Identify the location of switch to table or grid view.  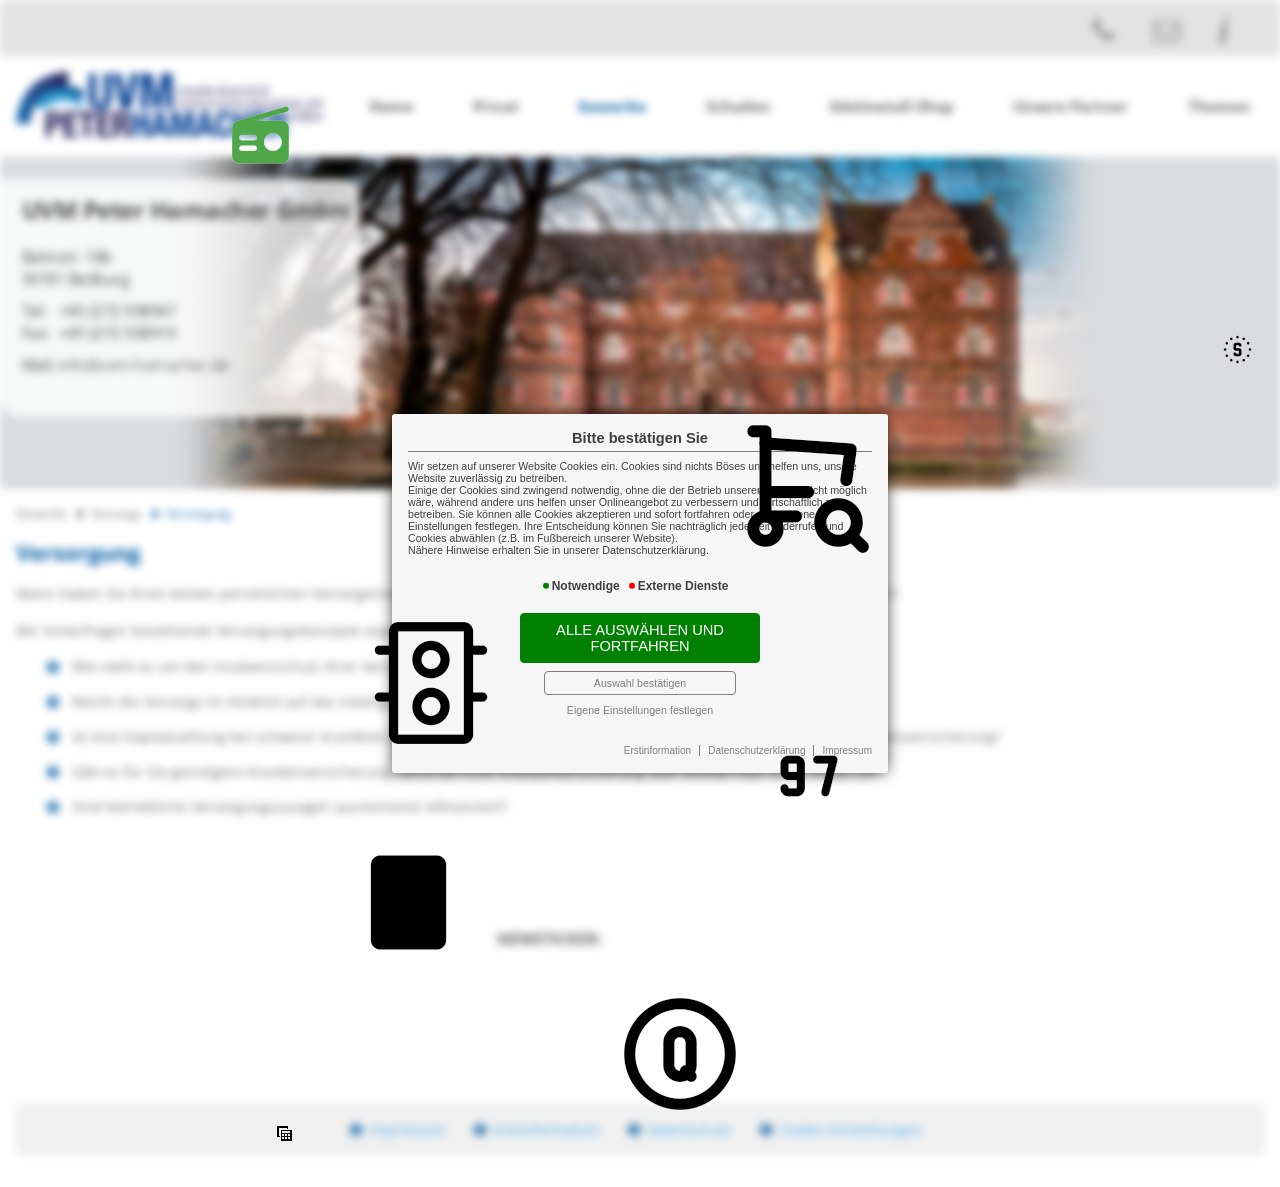
(284, 1133).